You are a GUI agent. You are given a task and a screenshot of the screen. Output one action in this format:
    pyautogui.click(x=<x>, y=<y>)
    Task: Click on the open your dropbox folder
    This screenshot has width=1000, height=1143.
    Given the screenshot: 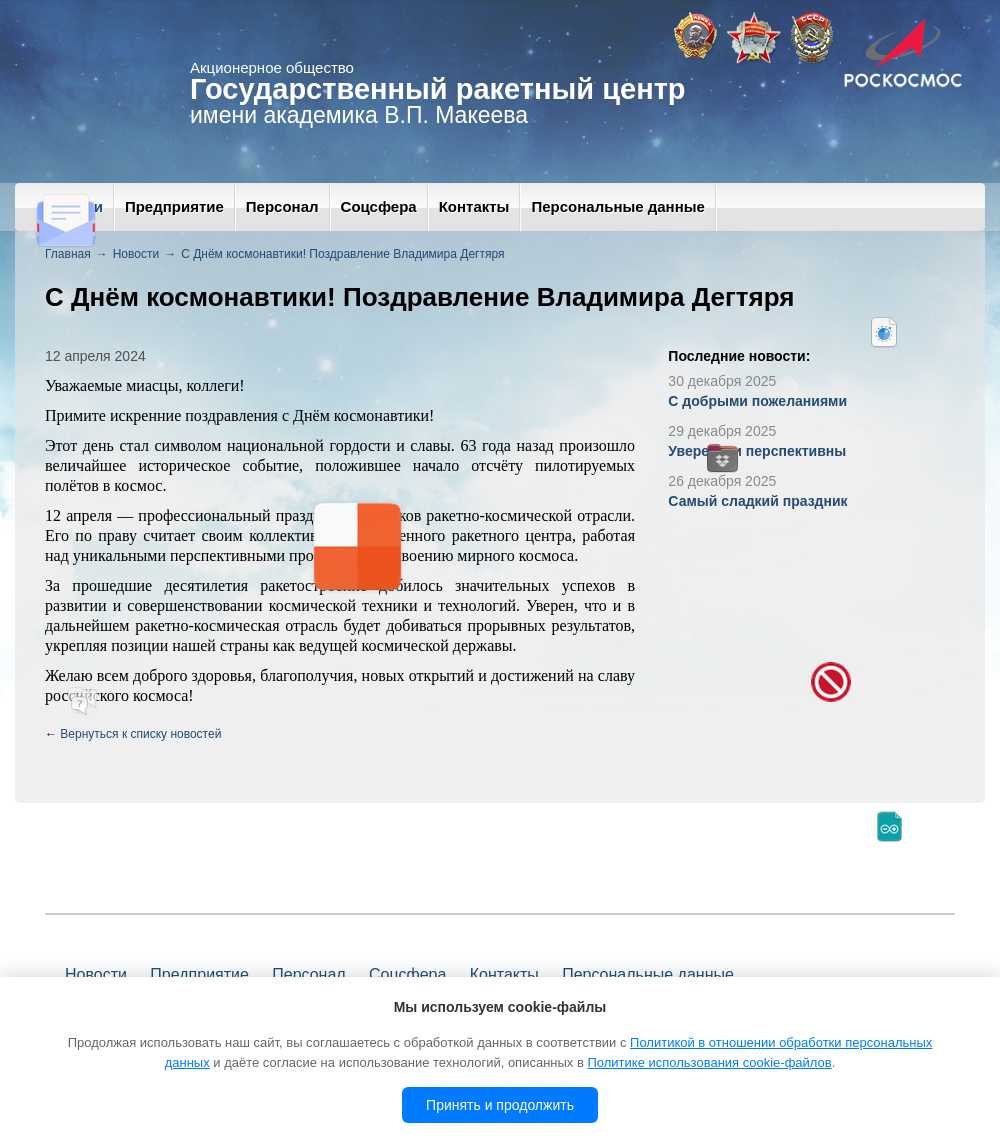 What is the action you would take?
    pyautogui.click(x=722, y=457)
    